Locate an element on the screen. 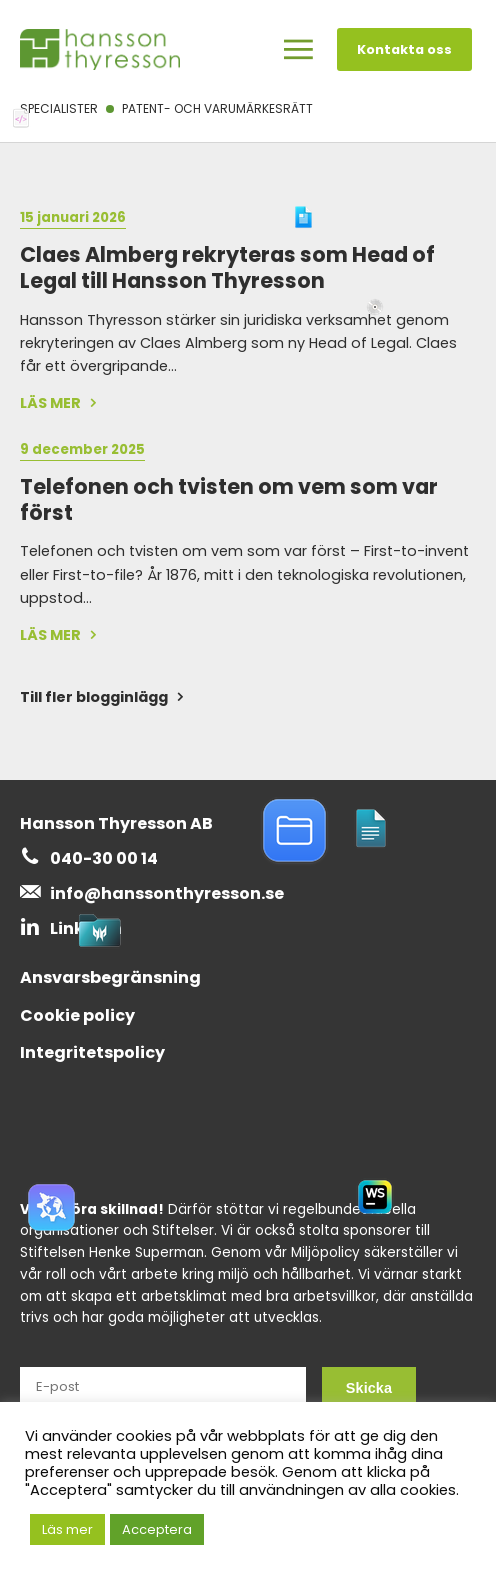 The height and width of the screenshot is (1575, 496). opendocument text template file is located at coordinates (371, 829).